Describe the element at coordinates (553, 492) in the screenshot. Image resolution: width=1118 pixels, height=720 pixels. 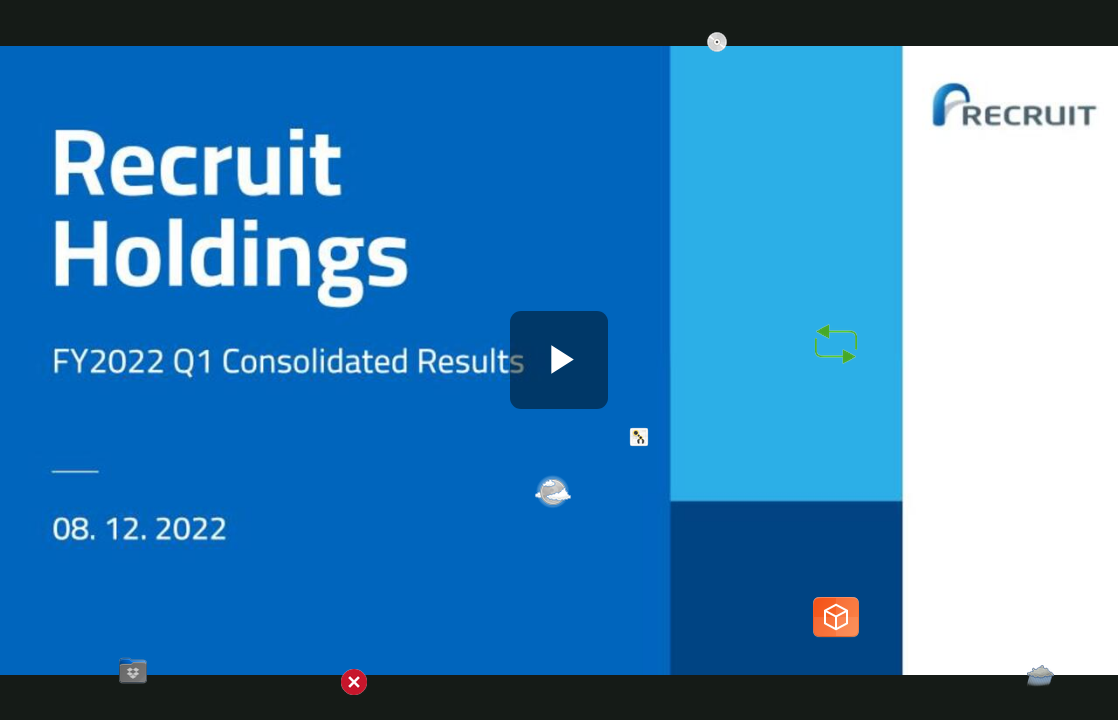
I see `indicates partly cloudy conditions at night` at that location.